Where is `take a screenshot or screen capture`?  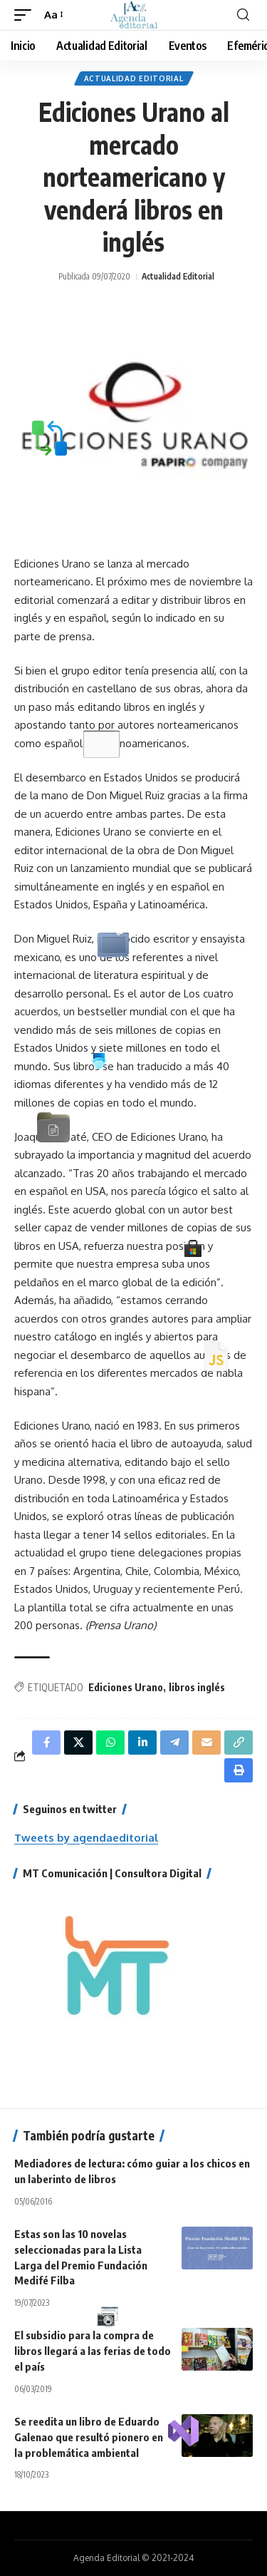
take a screenshot or screen capture is located at coordinates (108, 2316).